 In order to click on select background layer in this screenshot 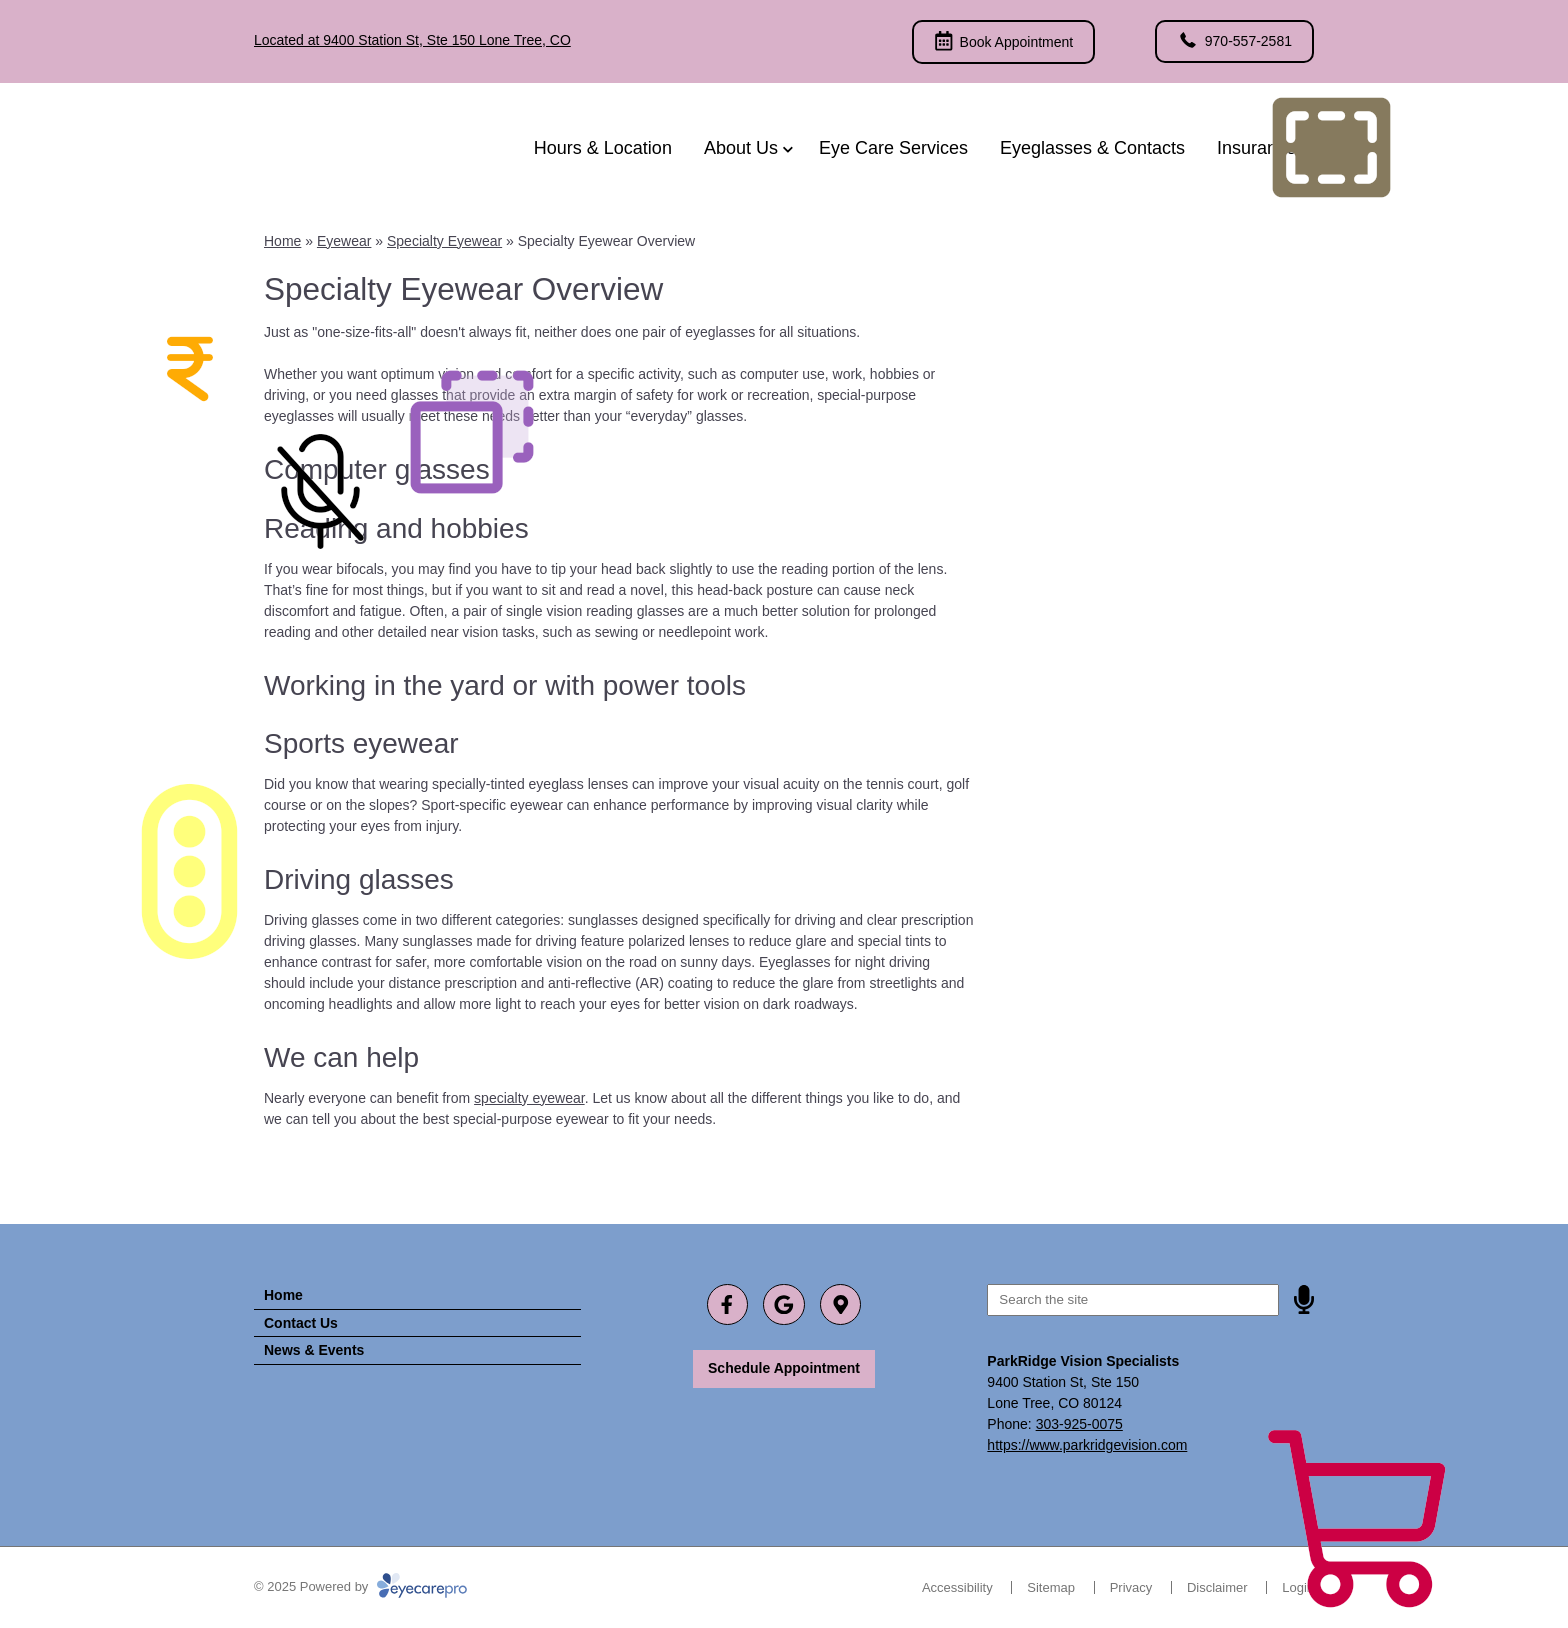, I will do `click(472, 432)`.